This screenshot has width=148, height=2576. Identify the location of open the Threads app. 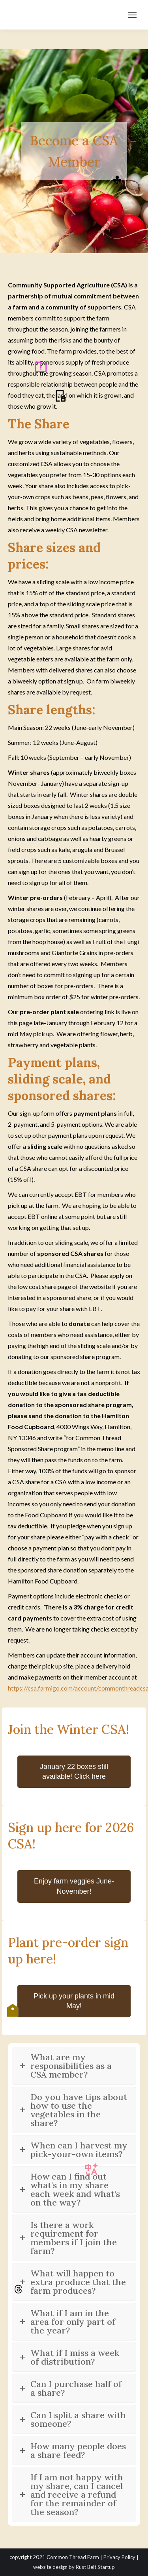
(18, 2289).